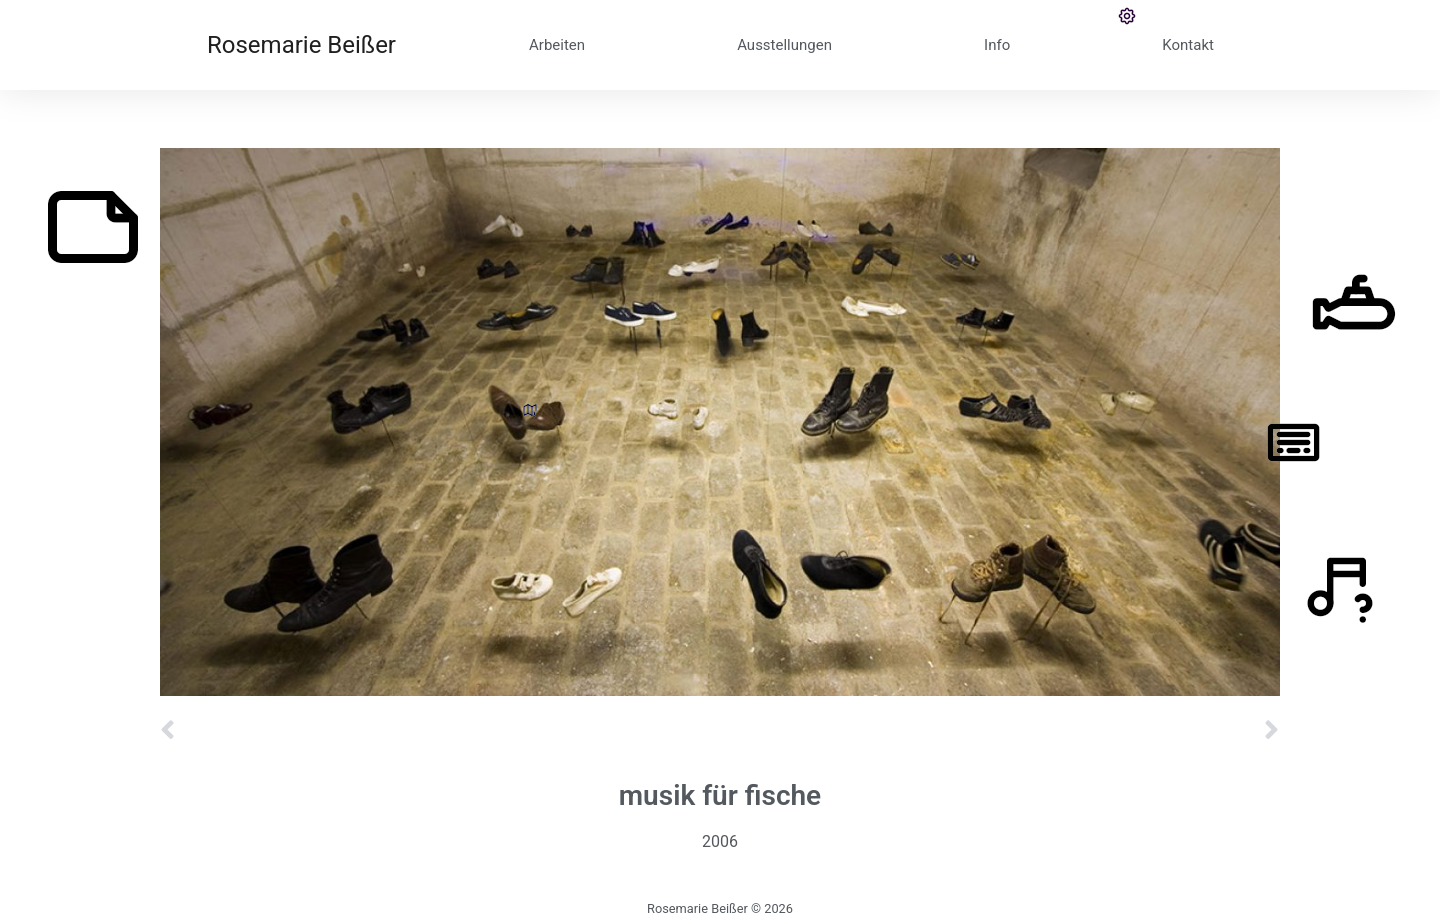 The image size is (1440, 923). I want to click on get help identifying a song, so click(1340, 587).